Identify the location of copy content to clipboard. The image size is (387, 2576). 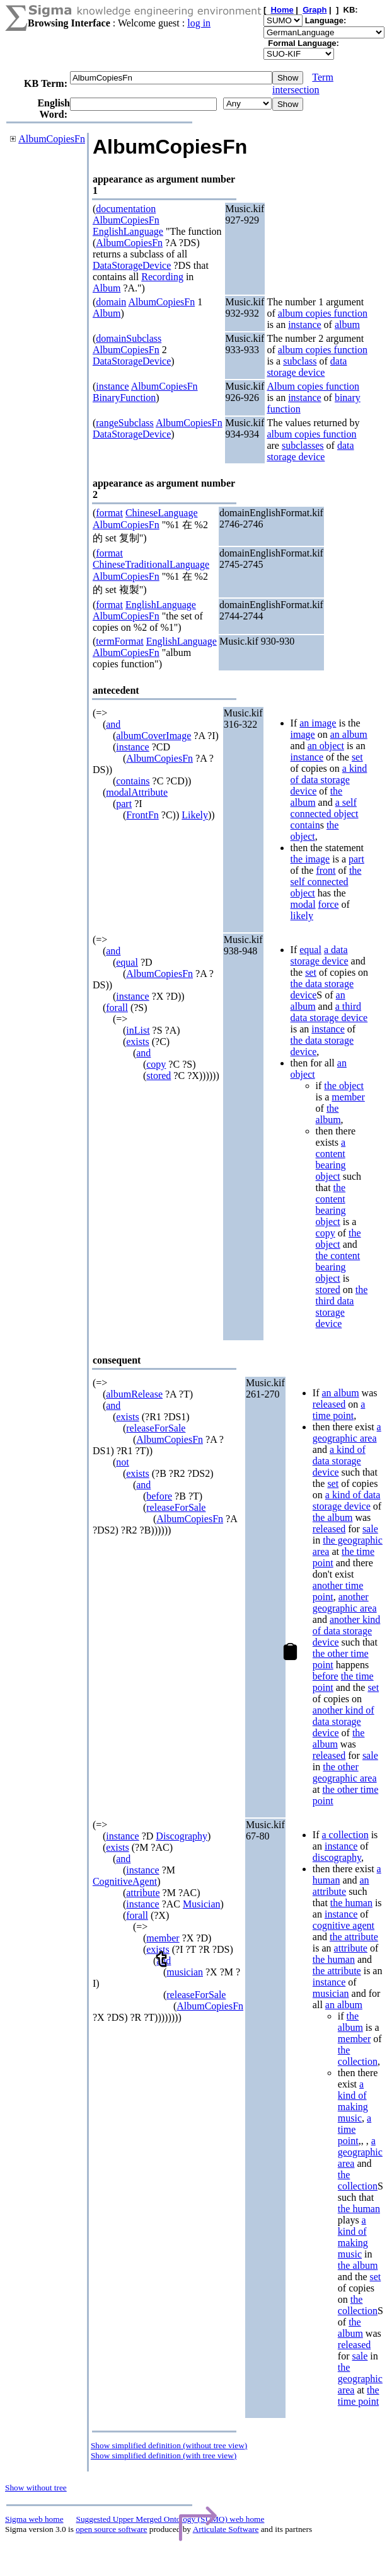
(290, 1651).